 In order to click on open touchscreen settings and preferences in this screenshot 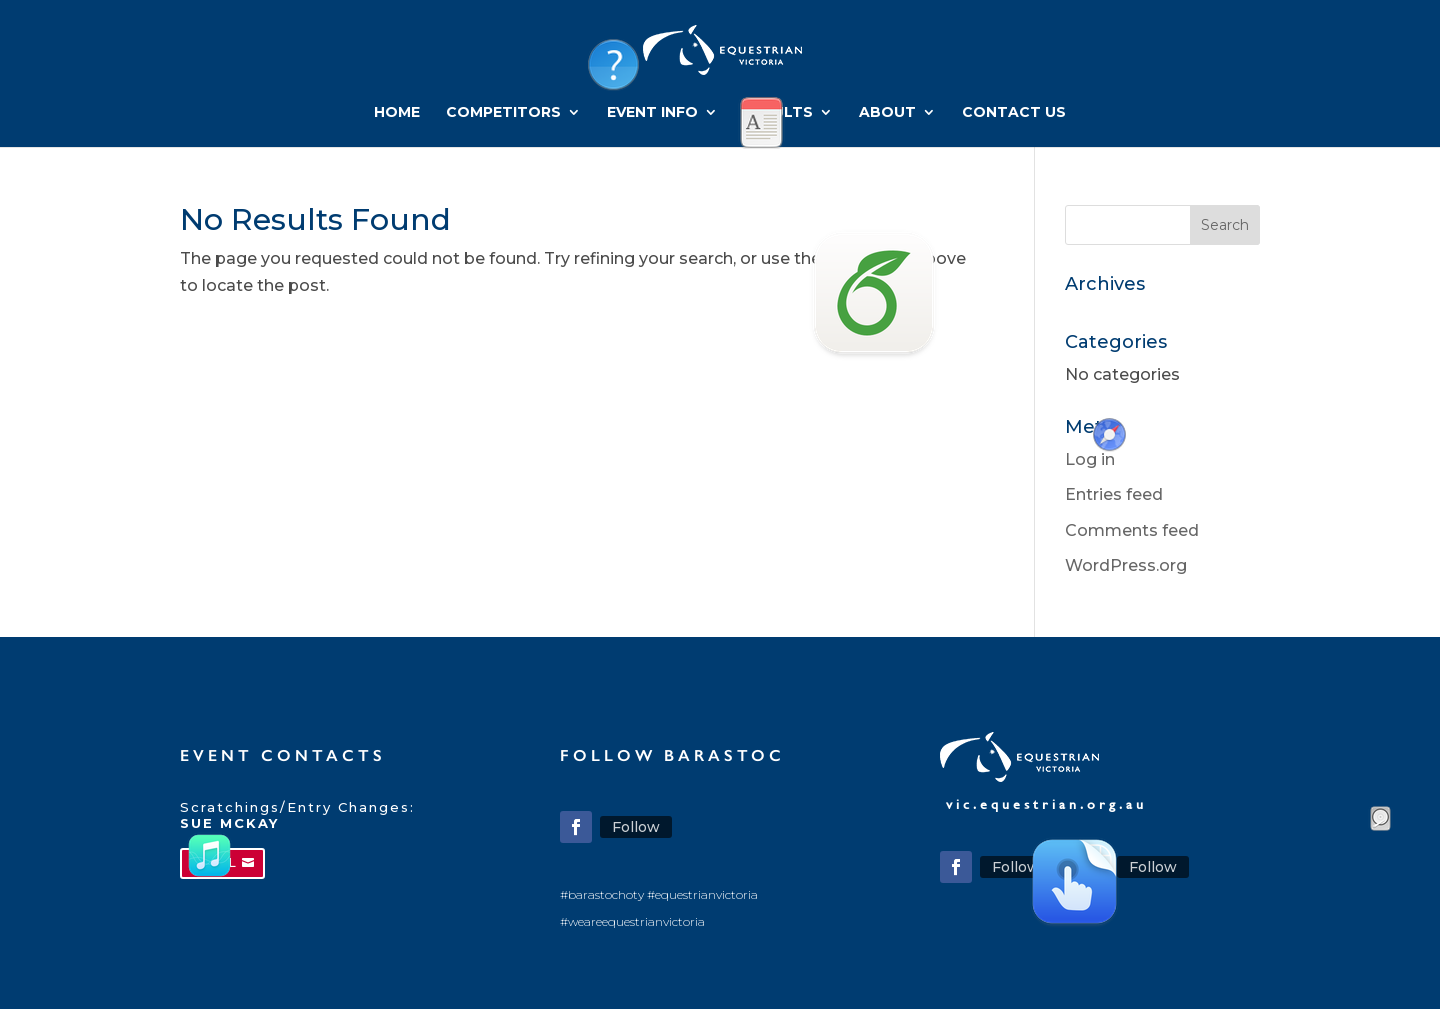, I will do `click(1074, 881)`.